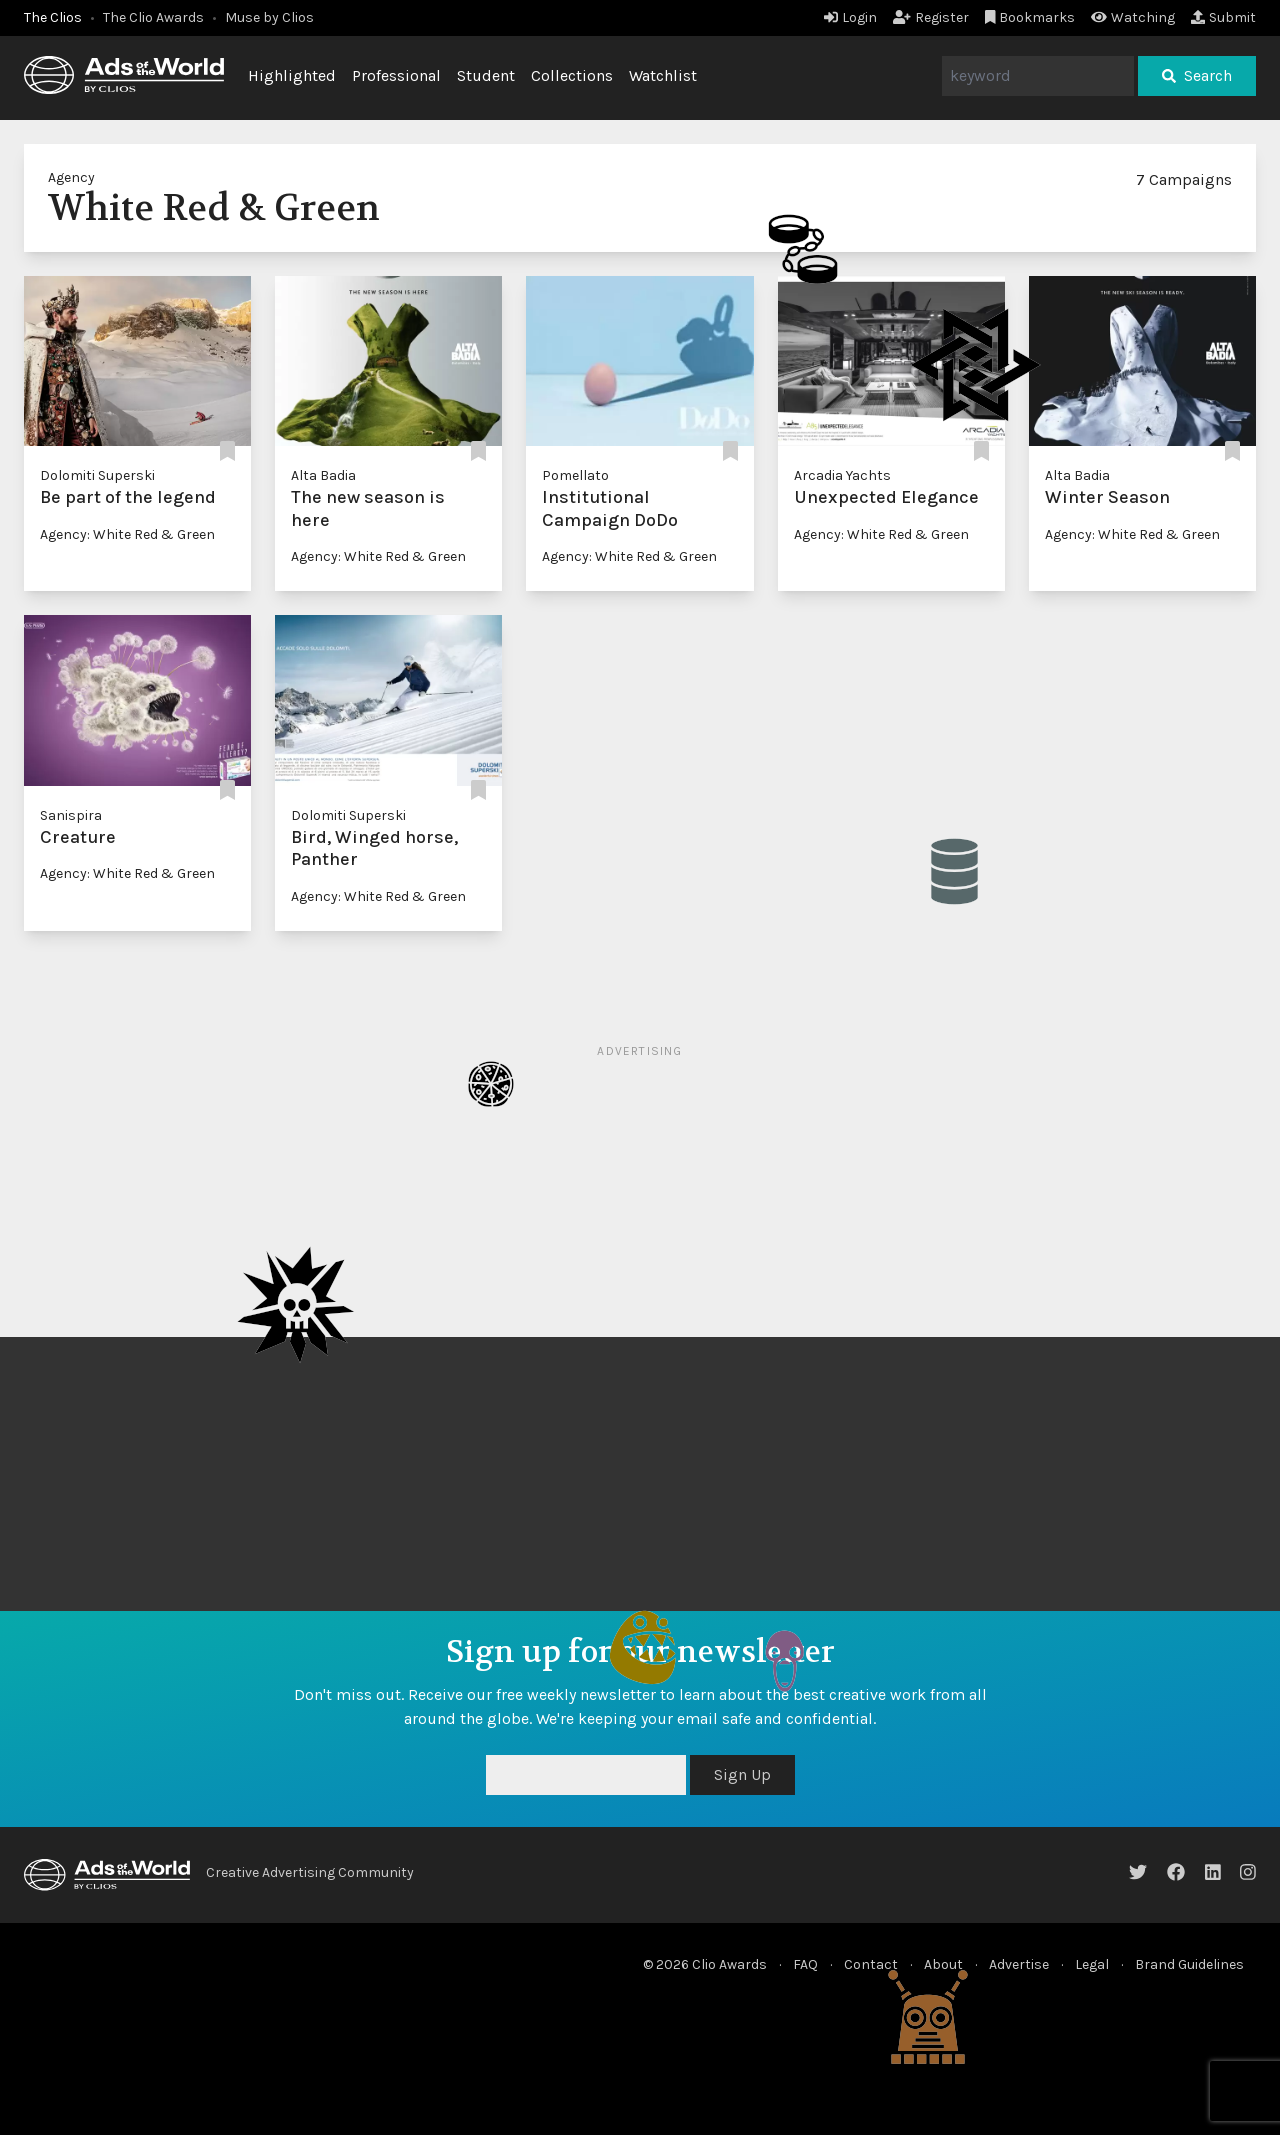 This screenshot has width=1280, height=2135. What do you see at coordinates (295, 1305) in the screenshot?
I see `indicates a death or game over event` at bounding box center [295, 1305].